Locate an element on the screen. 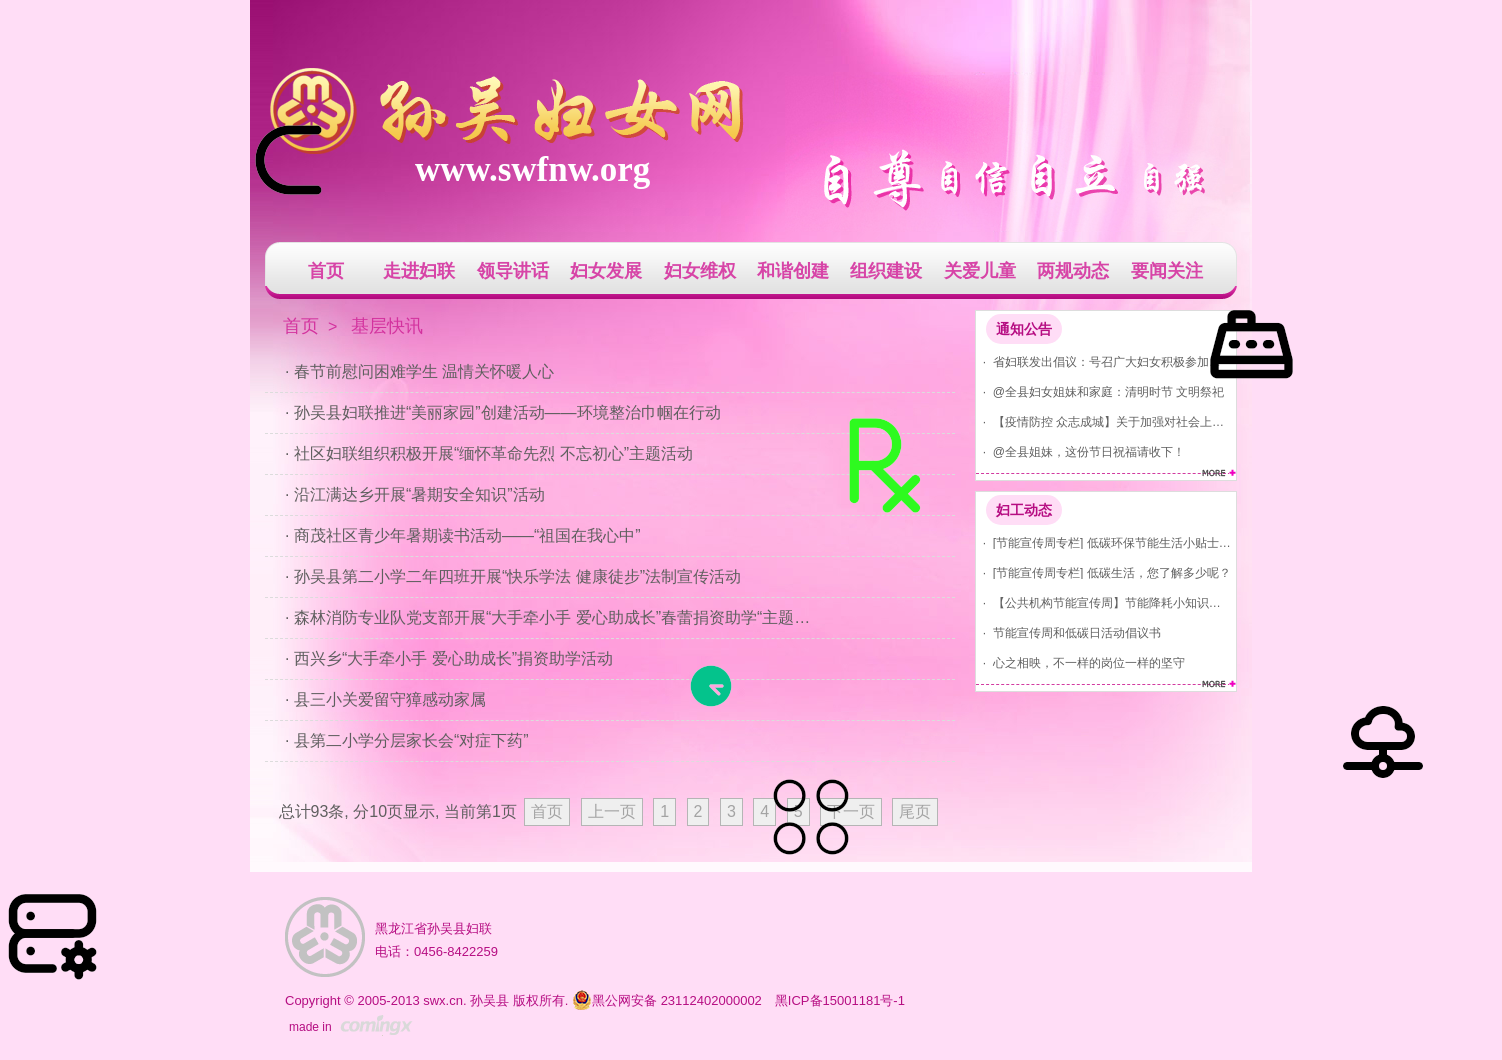 This screenshot has width=1502, height=1060. open app drawer or menu grid is located at coordinates (811, 817).